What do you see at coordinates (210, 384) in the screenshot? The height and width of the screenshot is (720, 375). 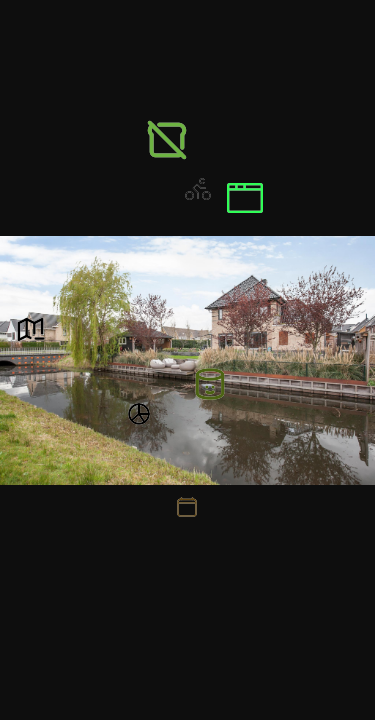 I see `indicates a healthy or happy database status` at bounding box center [210, 384].